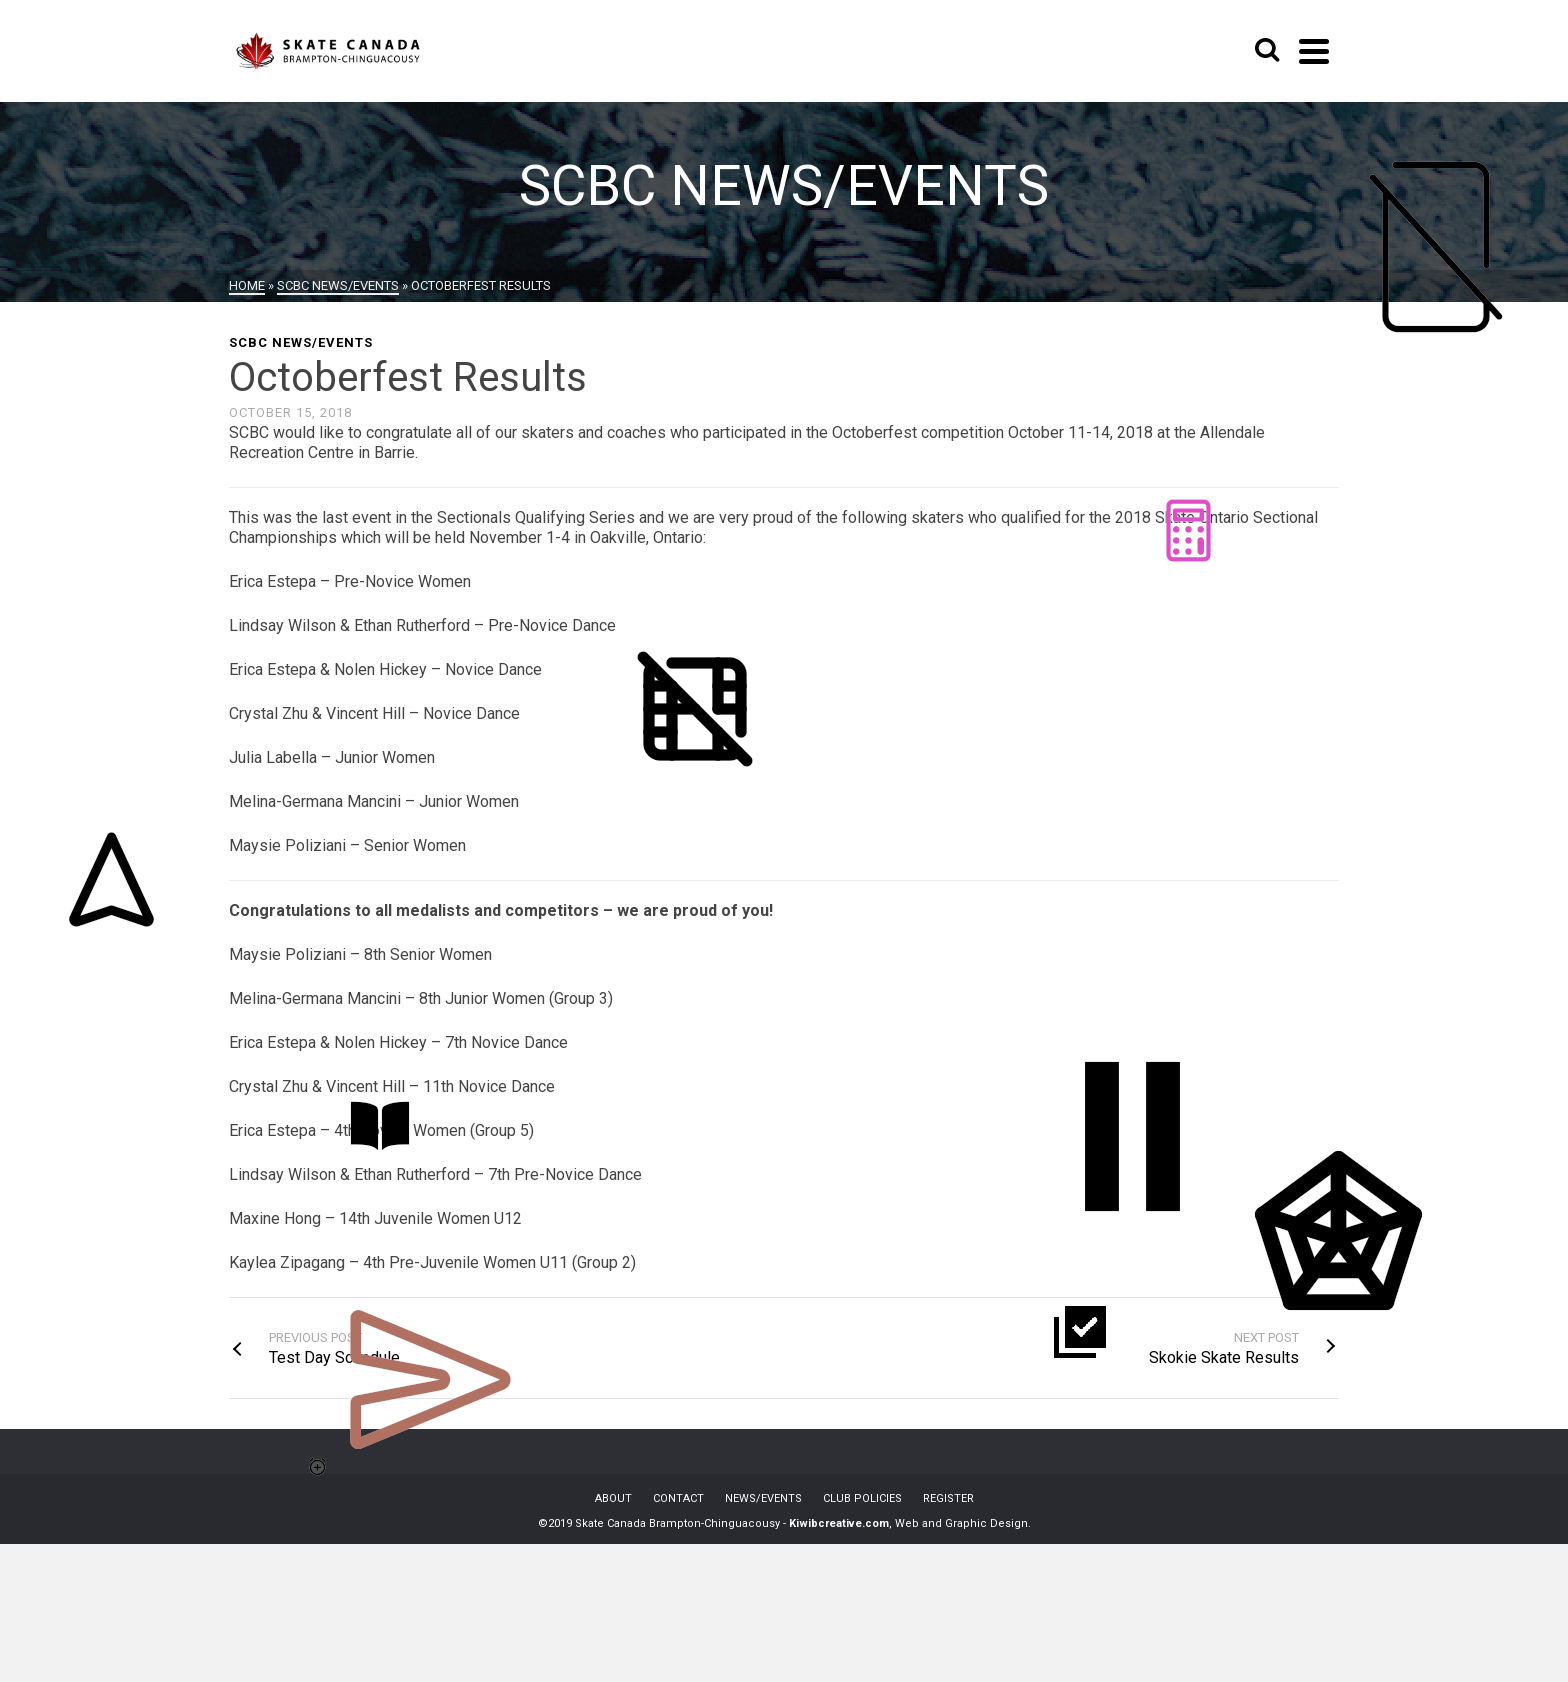 The height and width of the screenshot is (1682, 1568). What do you see at coordinates (1338, 1230) in the screenshot?
I see `view radar chart analytics` at bounding box center [1338, 1230].